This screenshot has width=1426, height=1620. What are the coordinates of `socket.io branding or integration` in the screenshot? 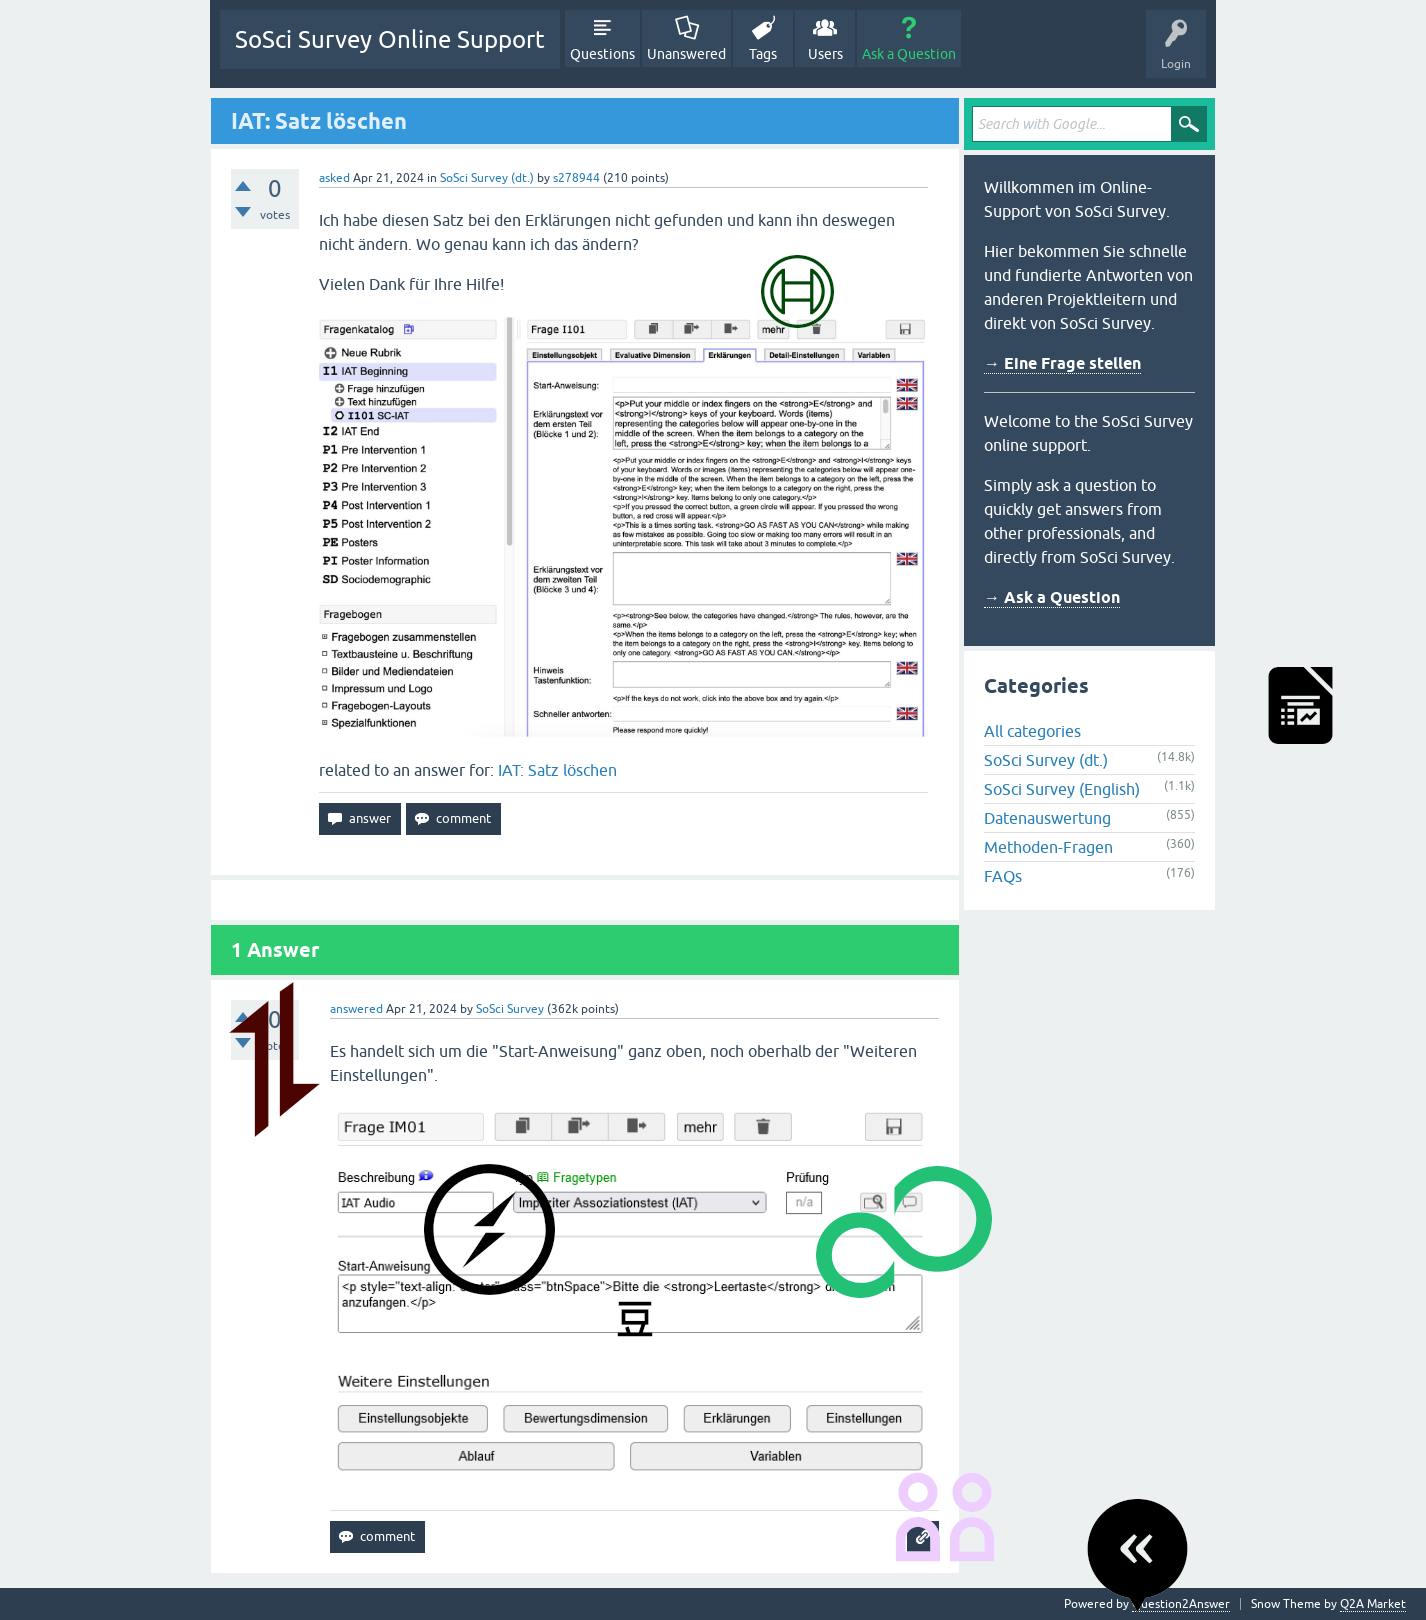 It's located at (489, 1229).